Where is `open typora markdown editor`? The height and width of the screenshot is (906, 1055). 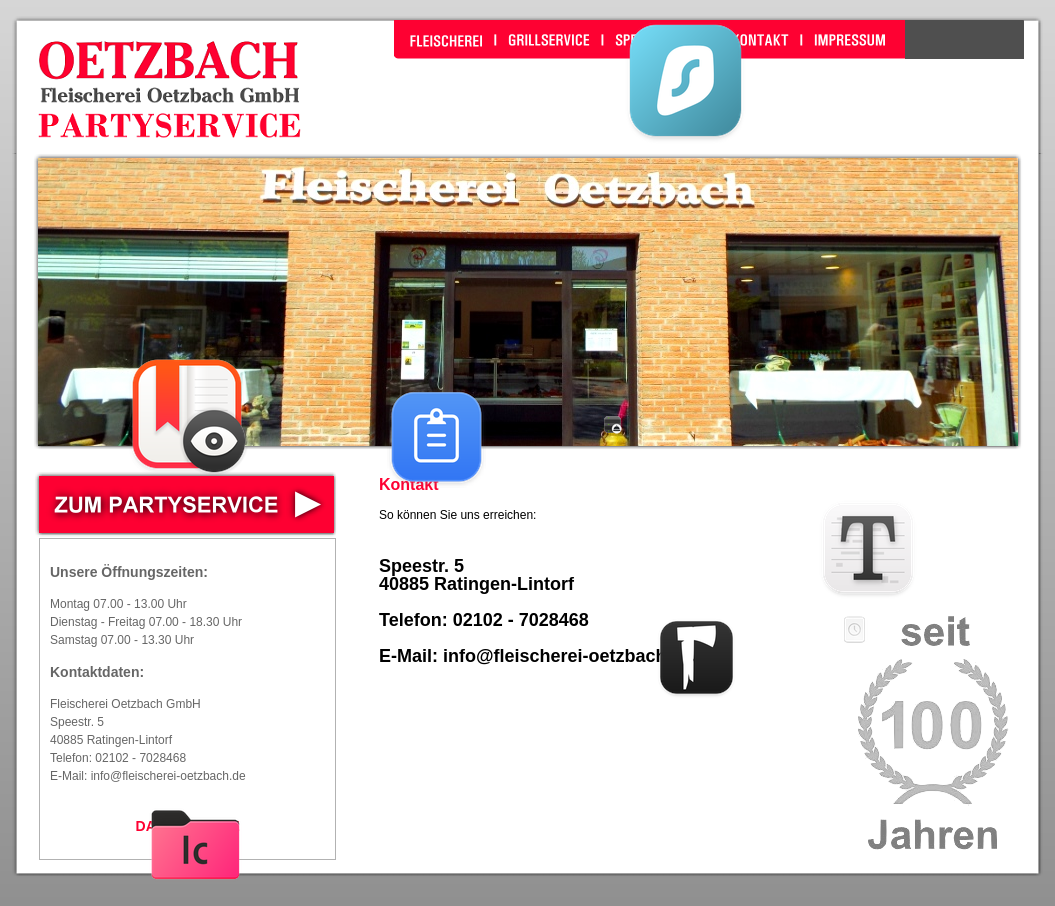
open typora markdown editor is located at coordinates (868, 548).